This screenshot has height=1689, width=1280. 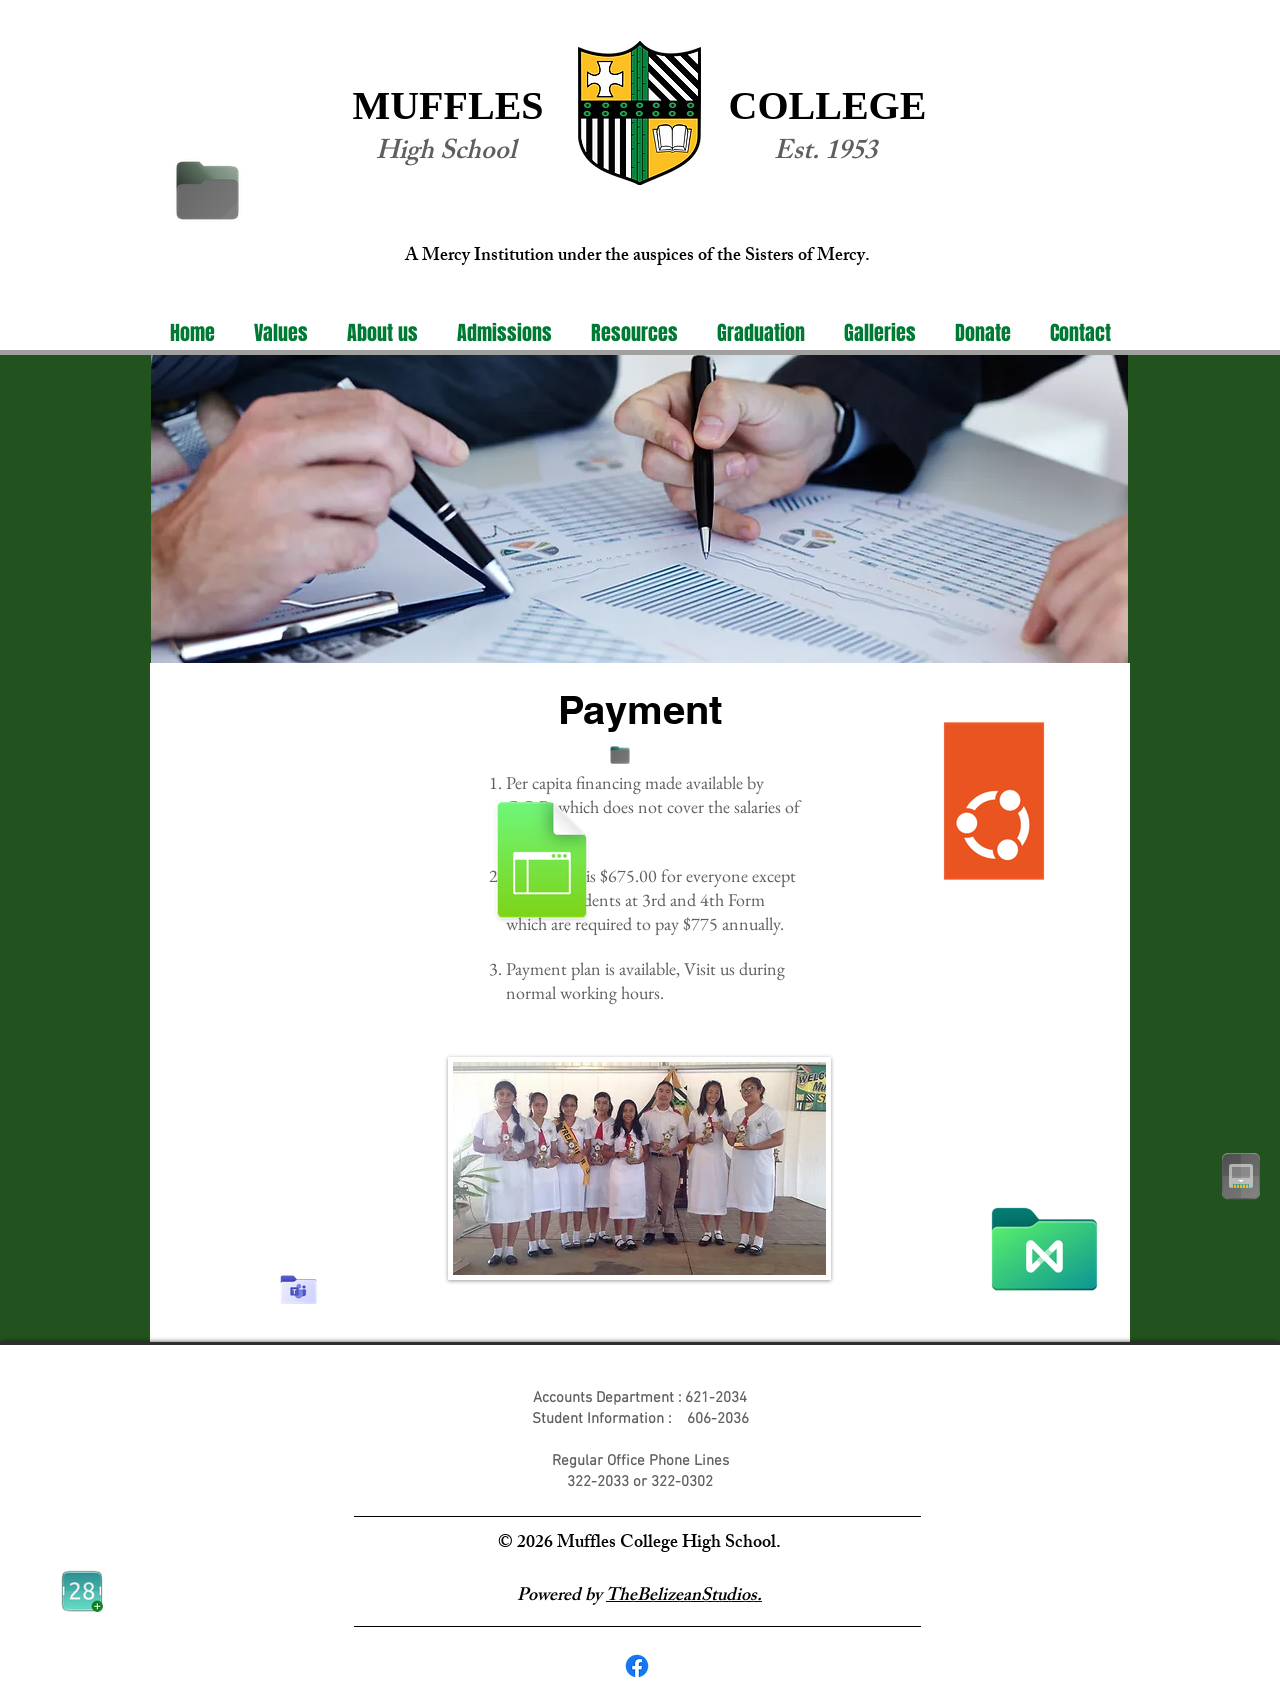 What do you see at coordinates (207, 190) in the screenshot?
I see `an open folder in the file system` at bounding box center [207, 190].